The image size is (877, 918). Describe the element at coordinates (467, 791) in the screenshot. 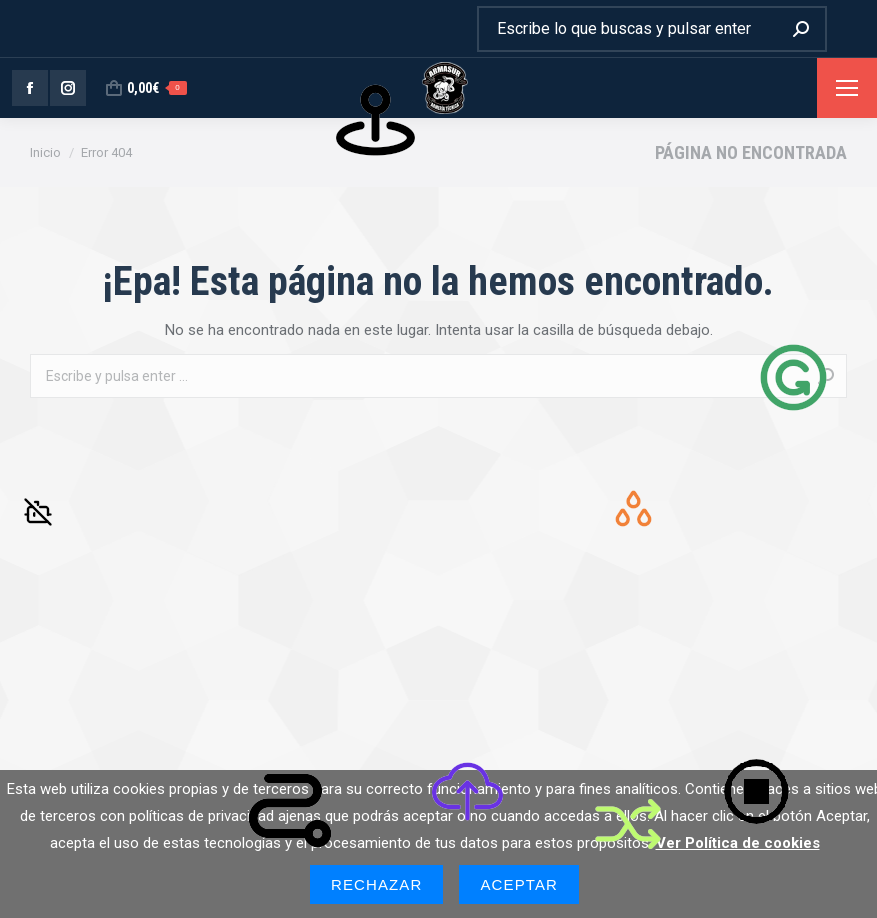

I see `upload a file to cloud storage` at that location.